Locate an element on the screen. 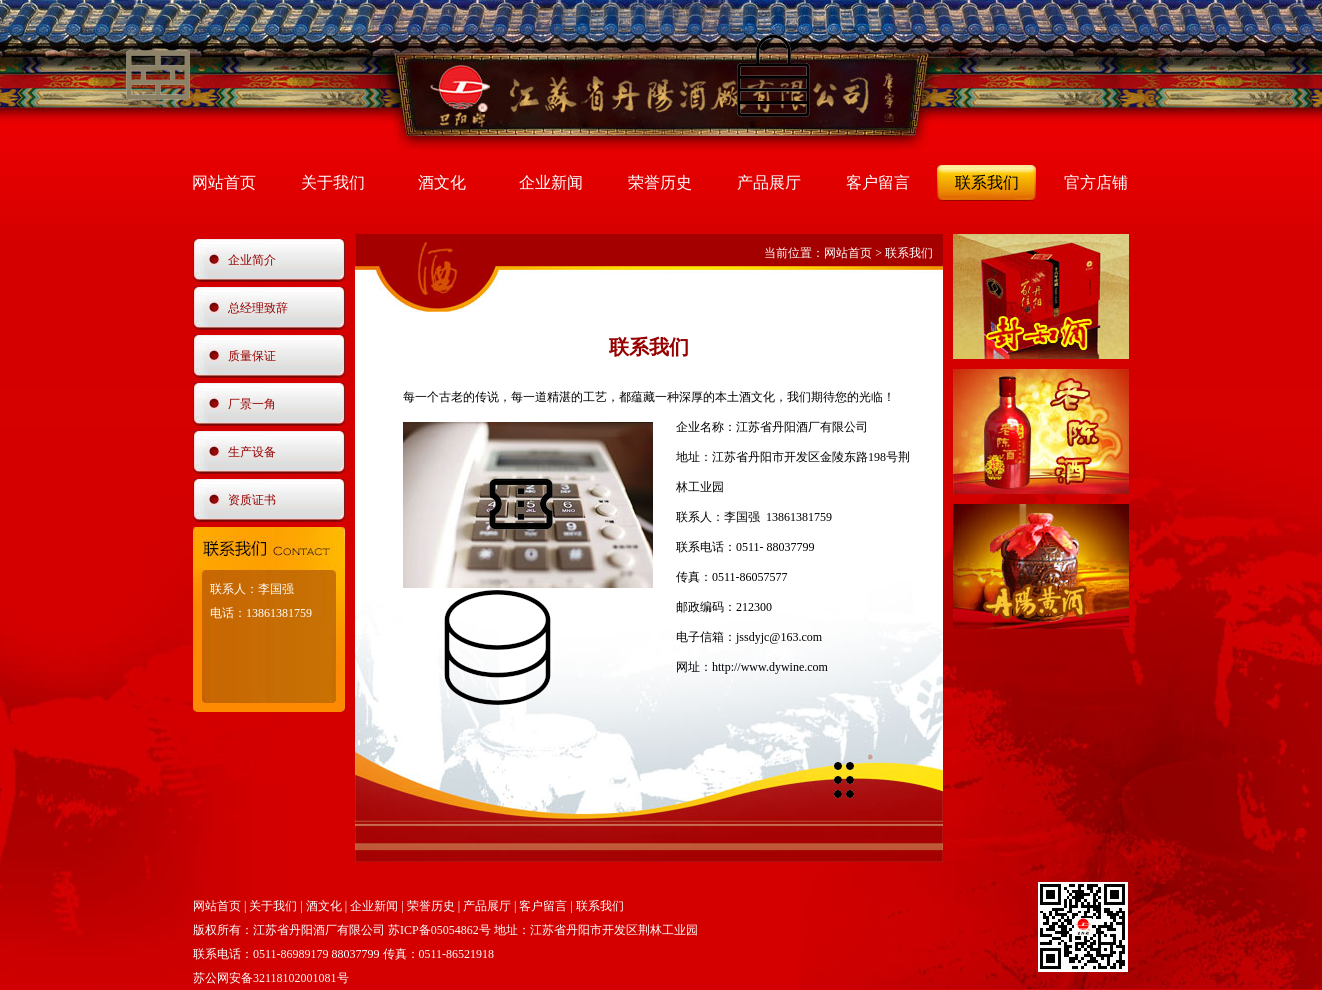 The height and width of the screenshot is (990, 1322). view your tickets or passes is located at coordinates (521, 504).